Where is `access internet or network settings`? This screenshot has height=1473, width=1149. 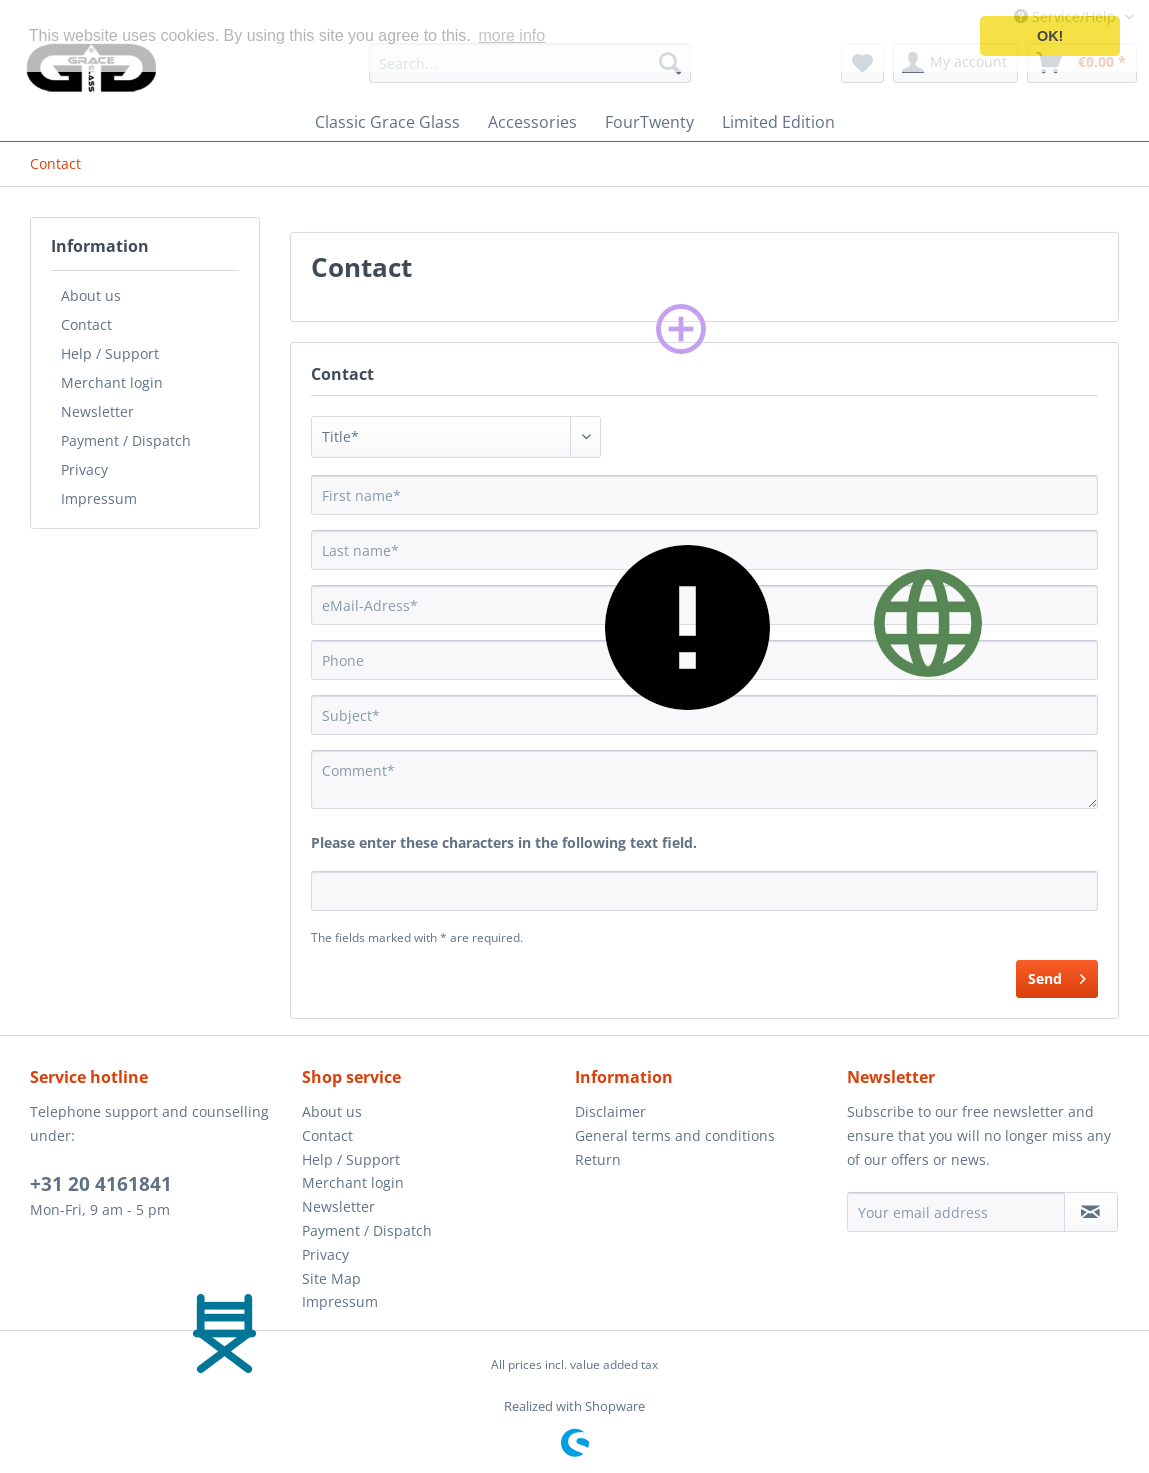
access internet or network settings is located at coordinates (928, 623).